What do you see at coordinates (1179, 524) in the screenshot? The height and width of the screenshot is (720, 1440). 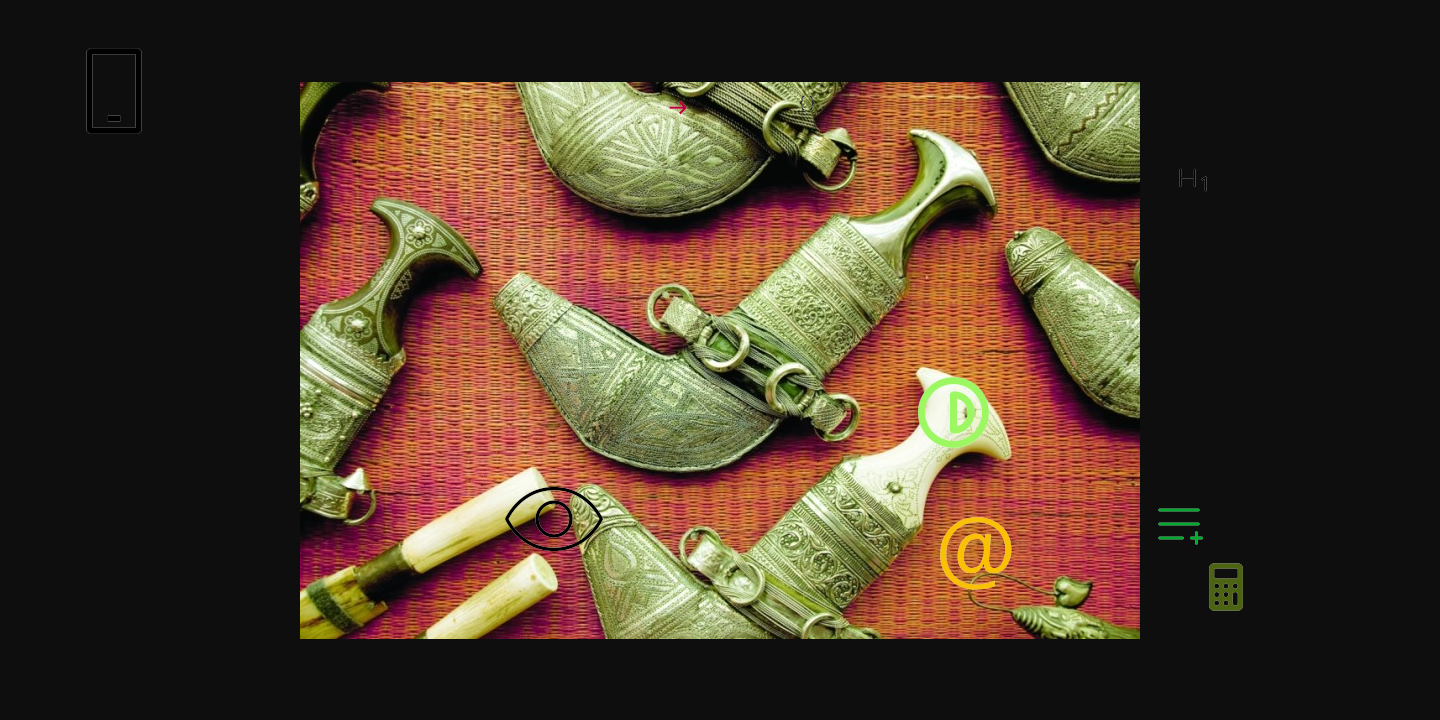 I see `add a new item to the list` at bounding box center [1179, 524].